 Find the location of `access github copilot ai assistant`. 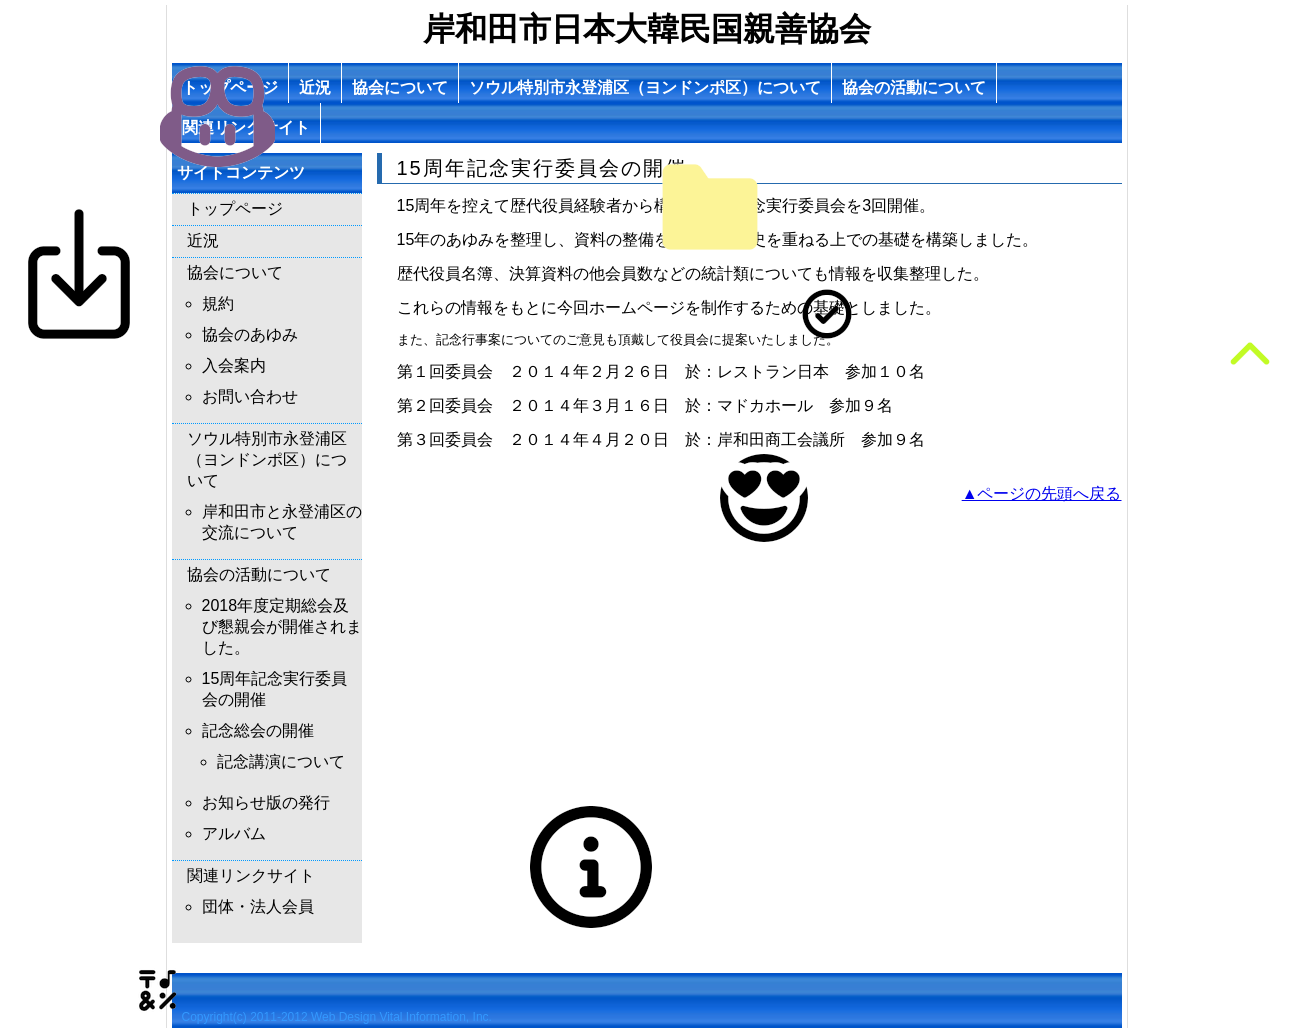

access github copilot ai assistant is located at coordinates (217, 116).